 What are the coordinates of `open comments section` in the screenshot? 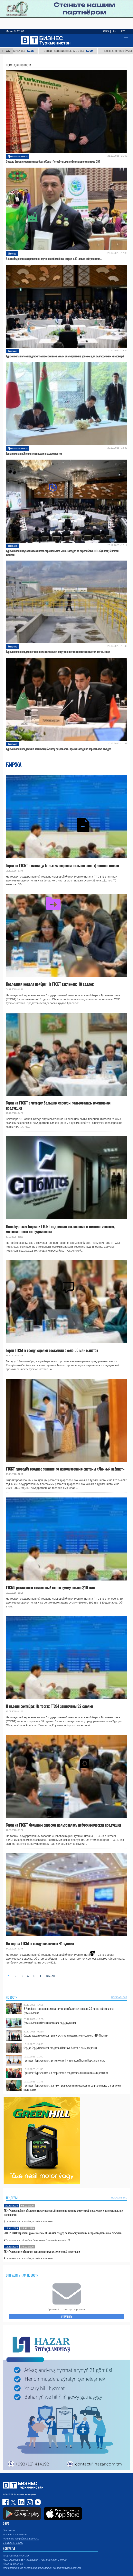 It's located at (68, 1287).